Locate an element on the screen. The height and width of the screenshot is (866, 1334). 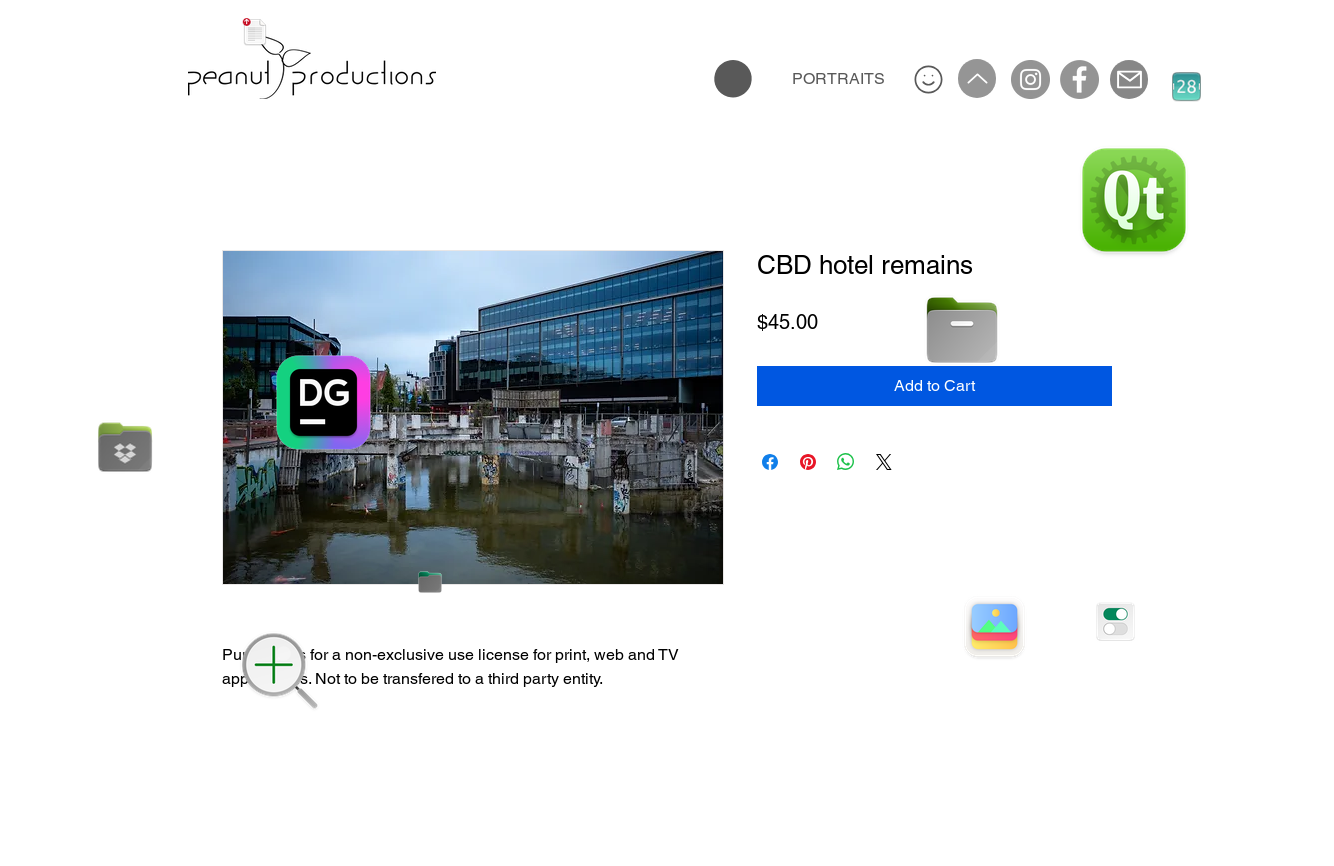
open qt configuration settings is located at coordinates (1134, 200).